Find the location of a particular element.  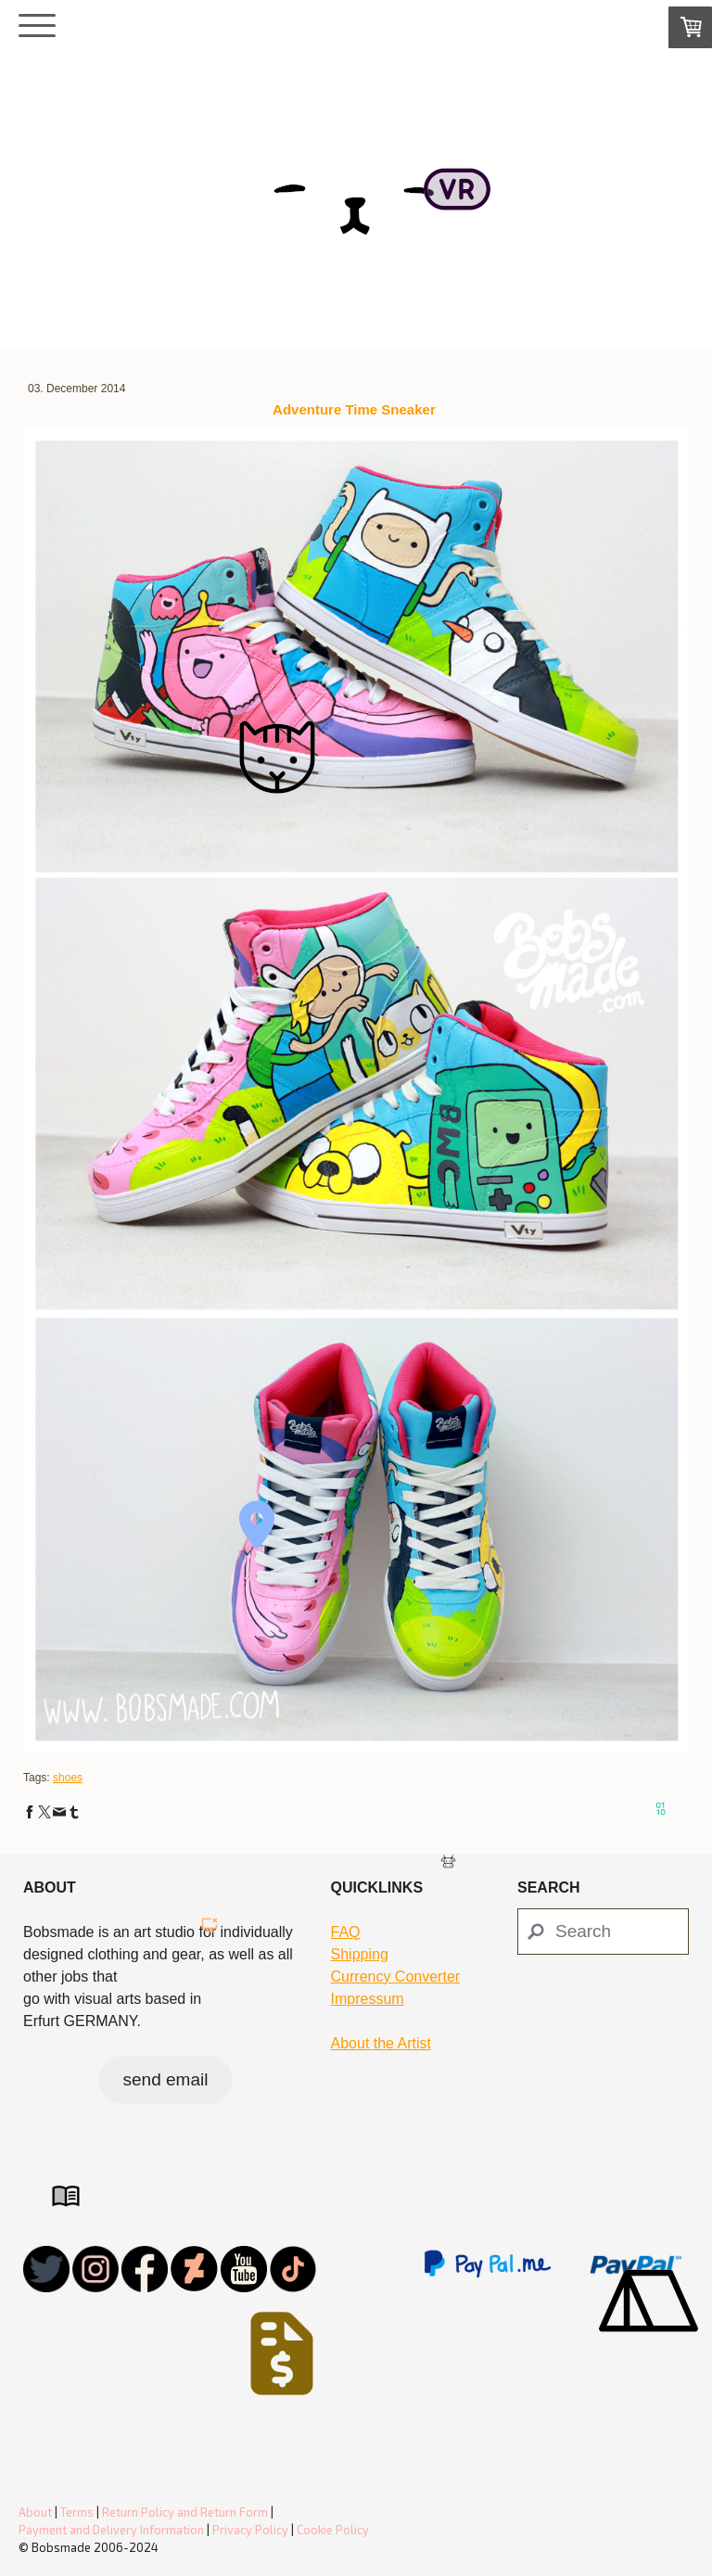

view current location on map is located at coordinates (257, 1524).